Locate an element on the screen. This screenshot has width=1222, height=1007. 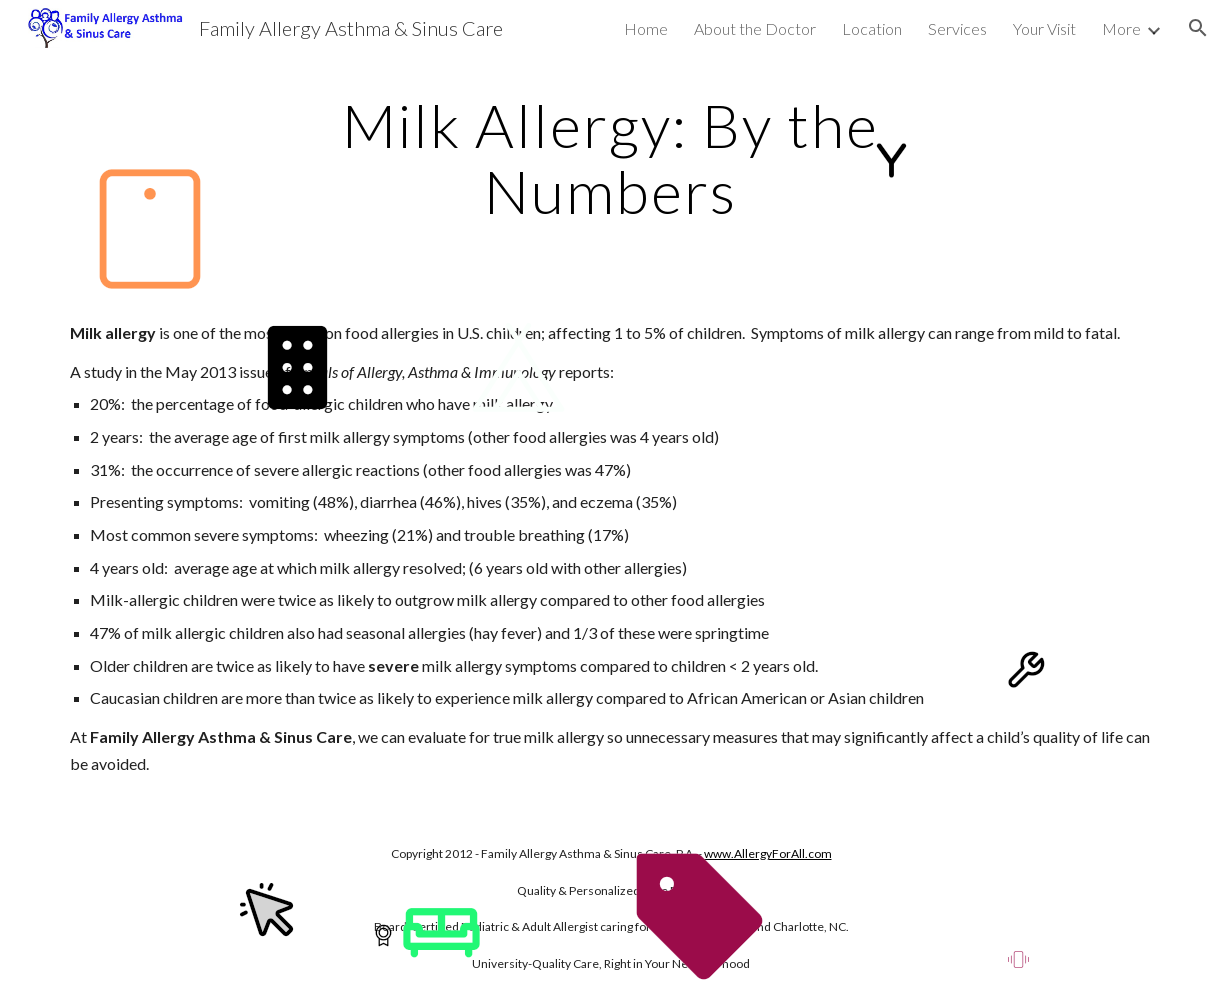
tablet device with front-facing camera is located at coordinates (150, 229).